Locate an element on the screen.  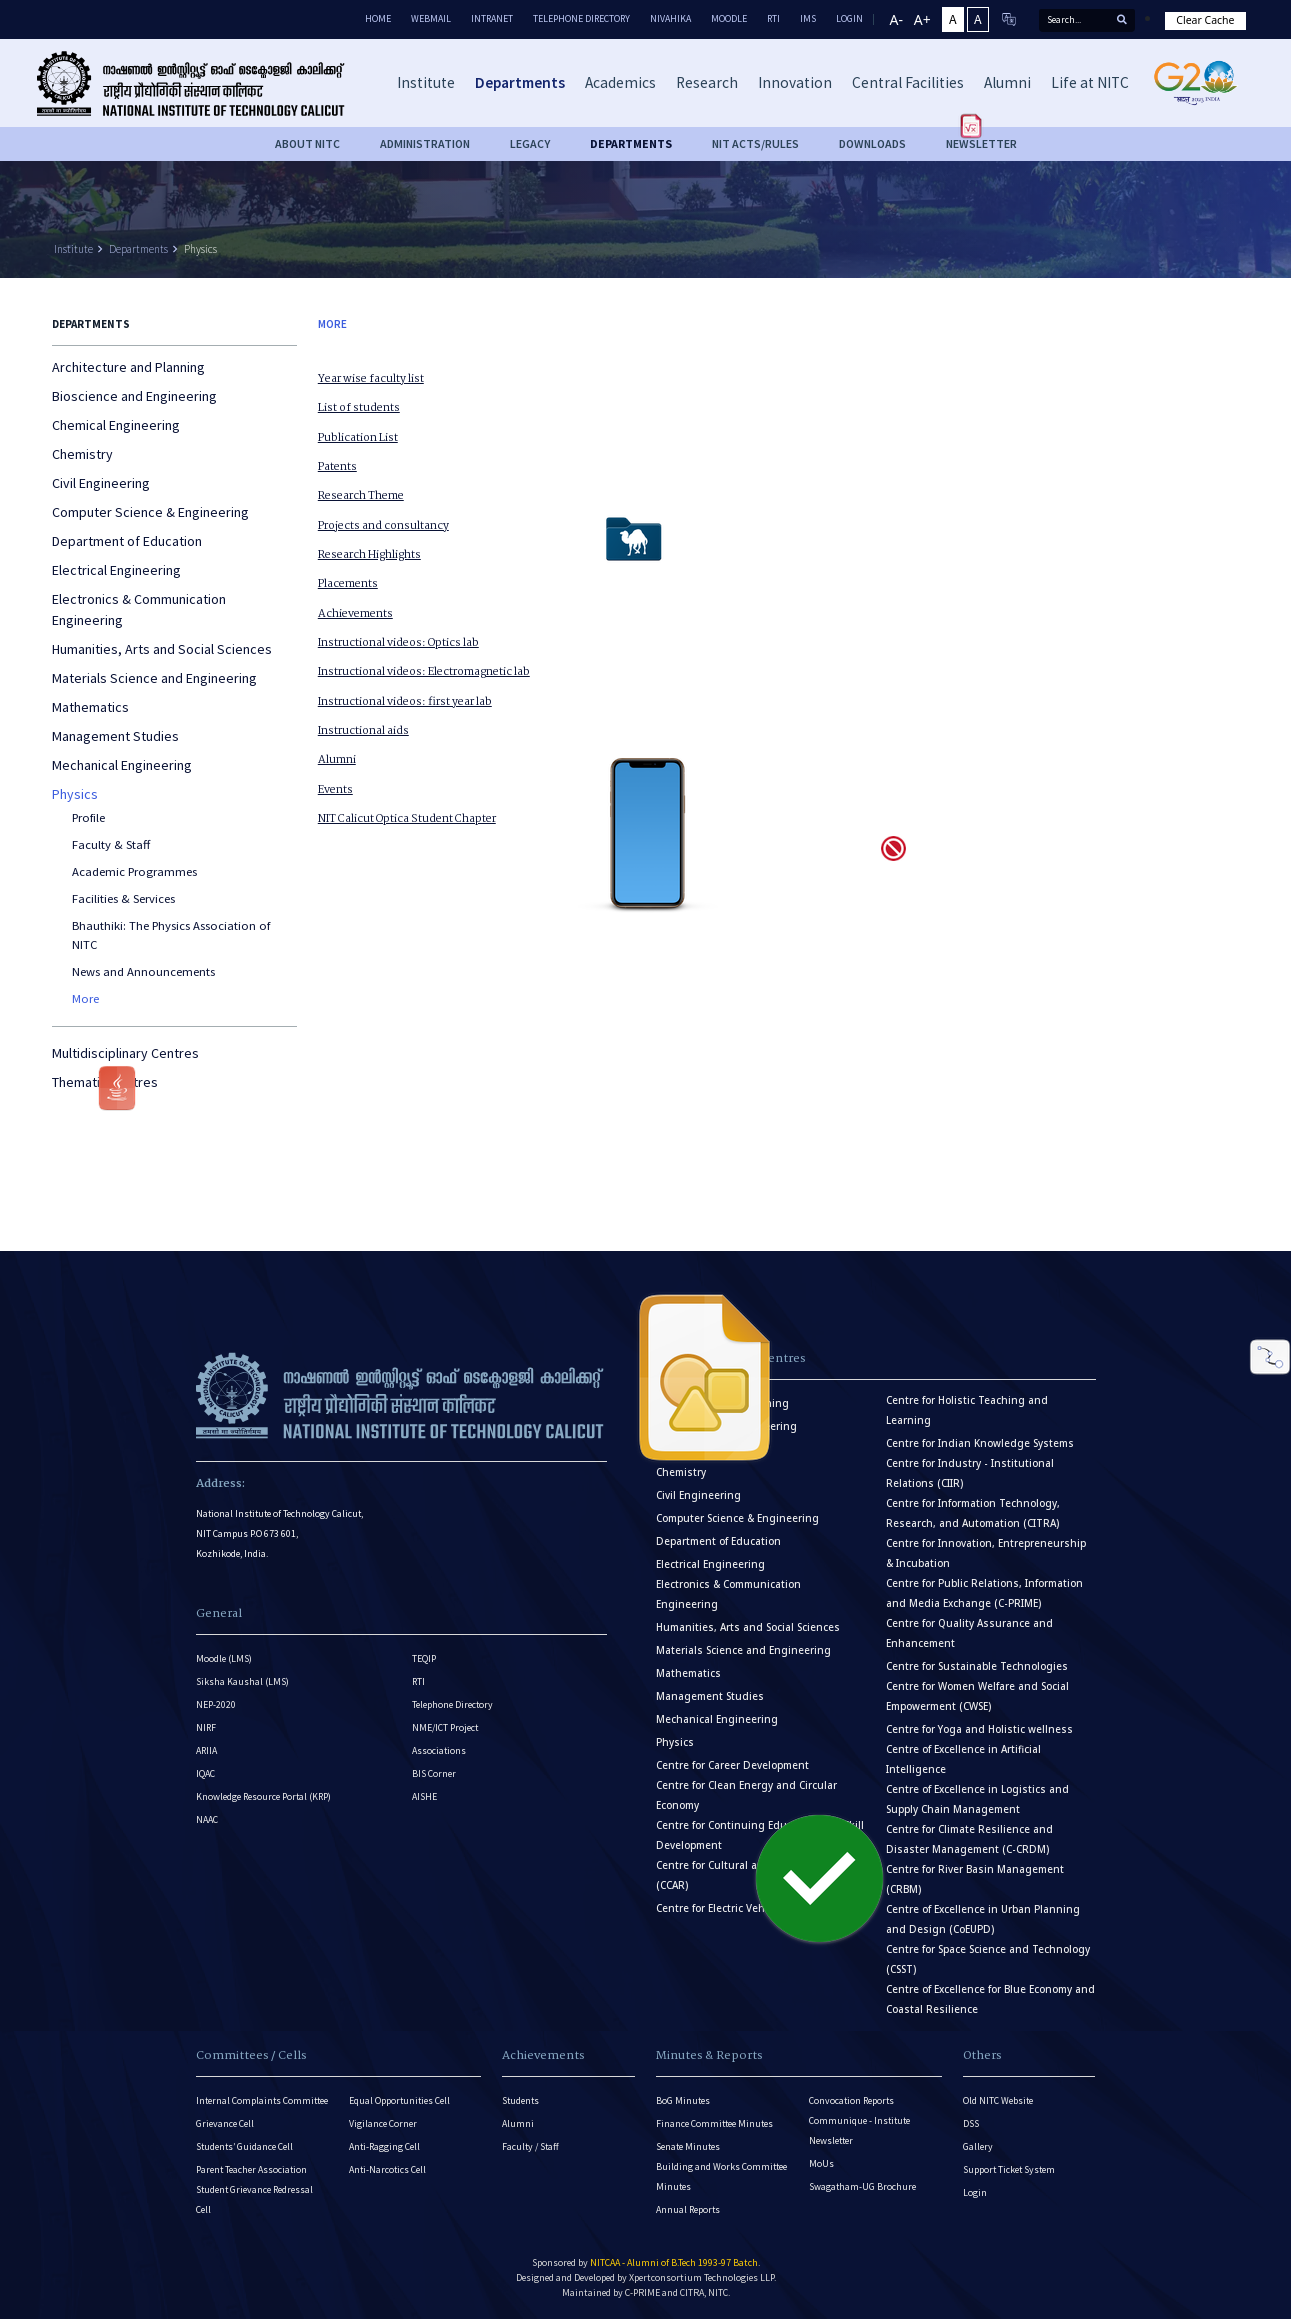
open a karbon vector graphics file is located at coordinates (1270, 1356).